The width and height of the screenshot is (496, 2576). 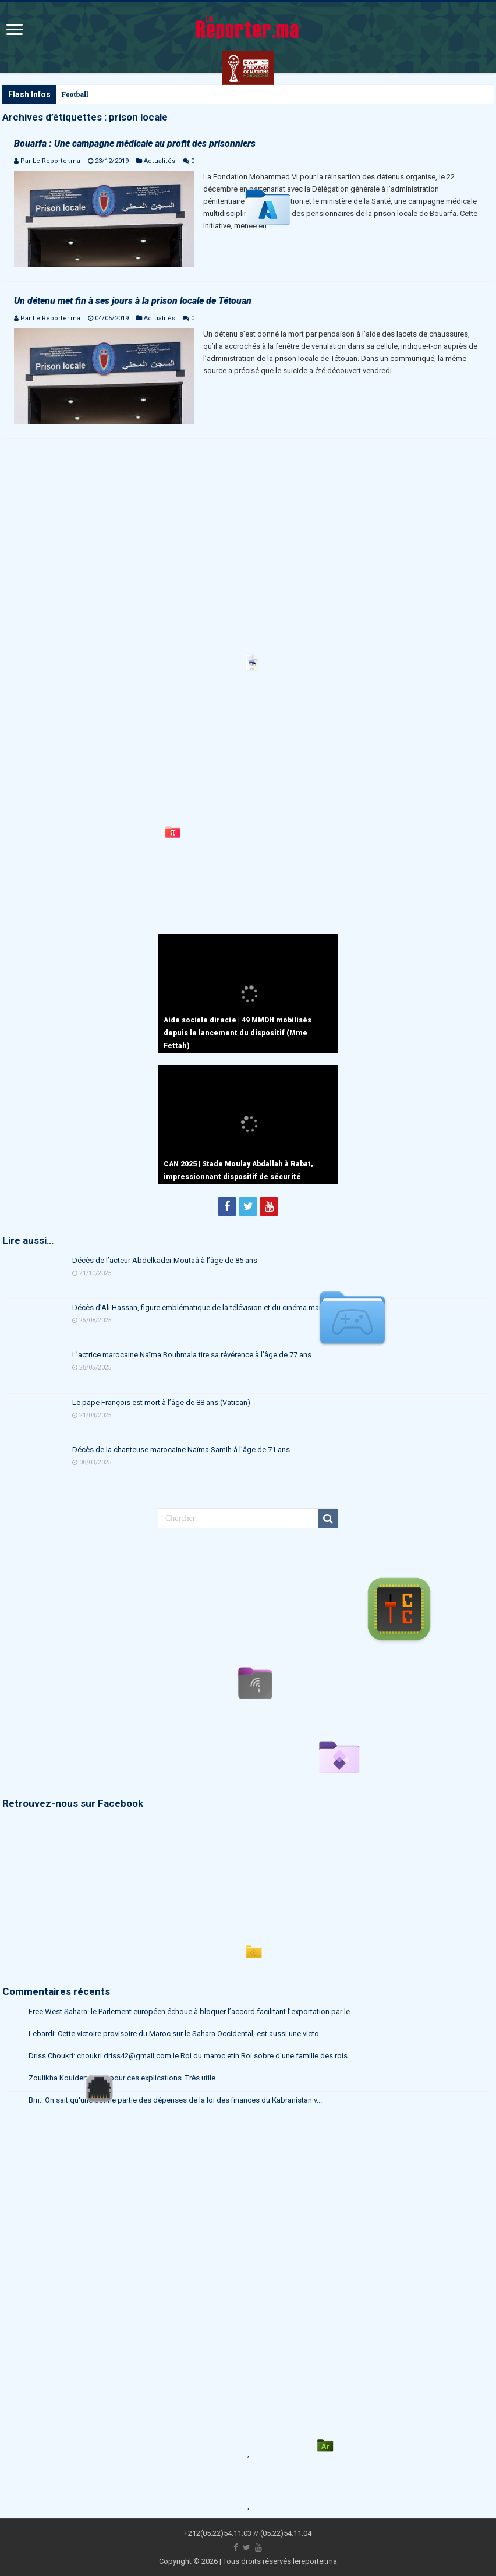 What do you see at coordinates (268, 208) in the screenshot?
I see `open microsoft azure project folder` at bounding box center [268, 208].